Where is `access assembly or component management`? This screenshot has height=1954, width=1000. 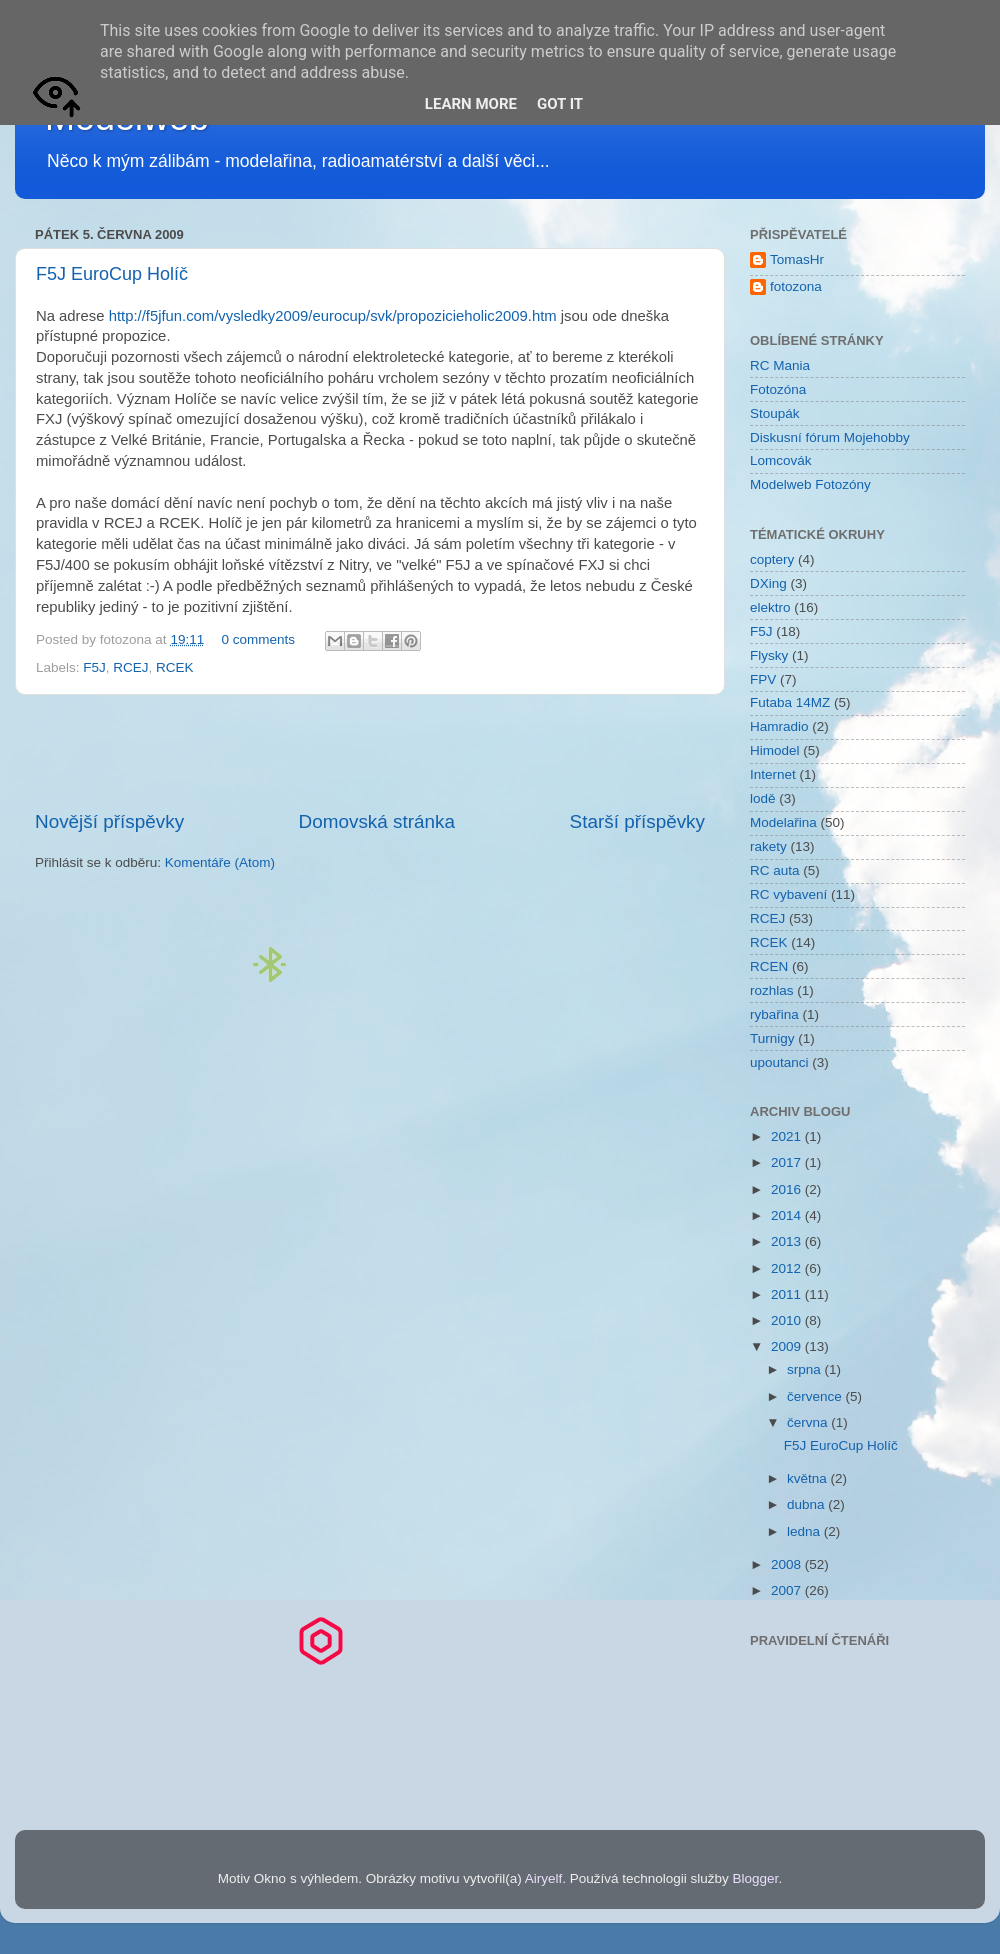 access assembly or component management is located at coordinates (321, 1641).